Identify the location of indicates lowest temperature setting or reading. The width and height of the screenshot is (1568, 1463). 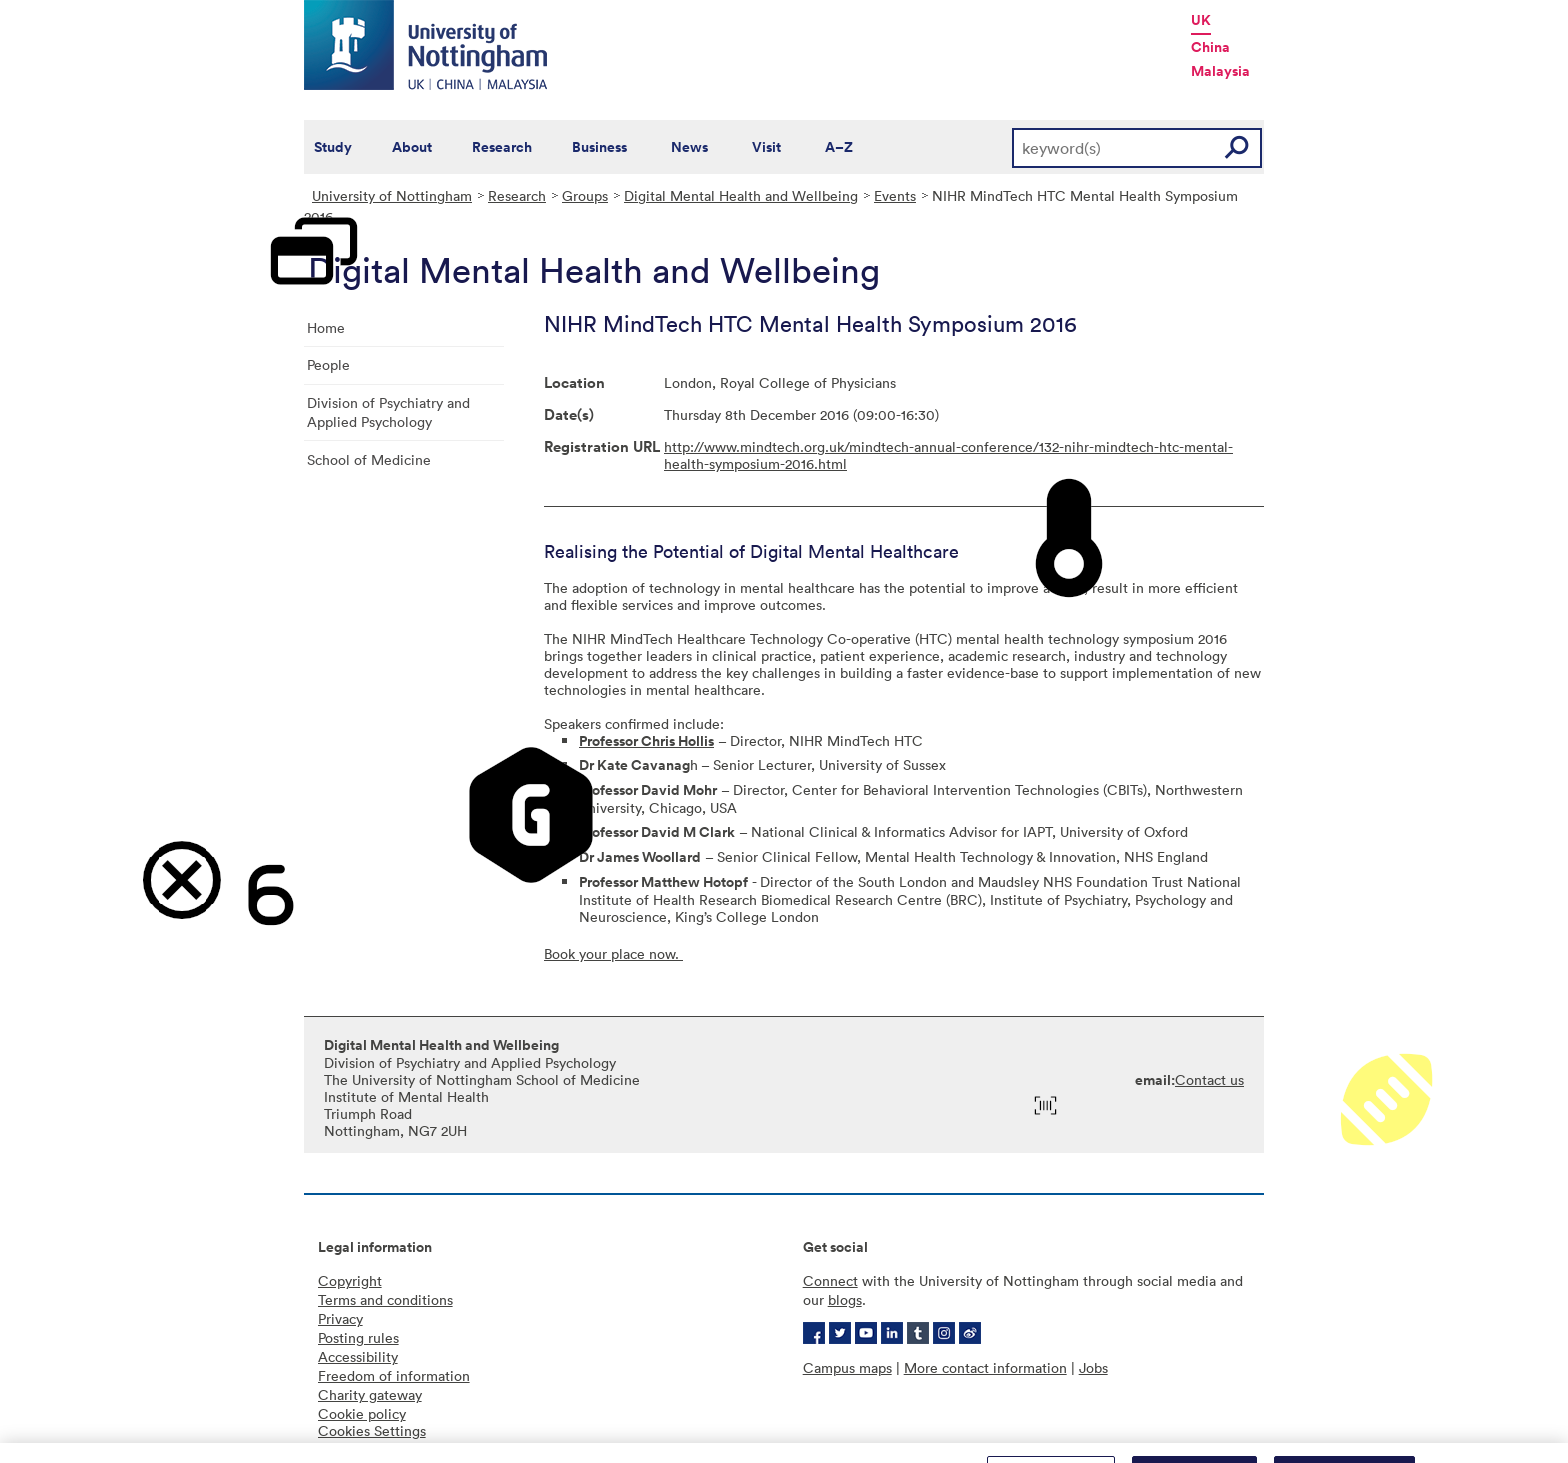
(1069, 538).